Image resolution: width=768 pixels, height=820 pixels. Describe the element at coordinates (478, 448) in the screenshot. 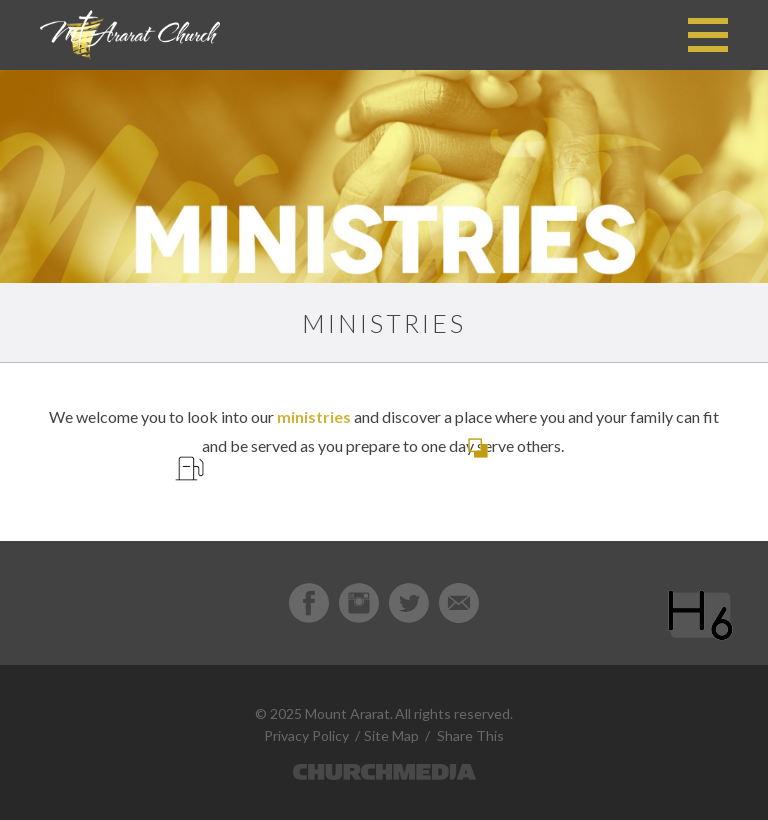

I see `subtract or remove a layer from selection` at that location.